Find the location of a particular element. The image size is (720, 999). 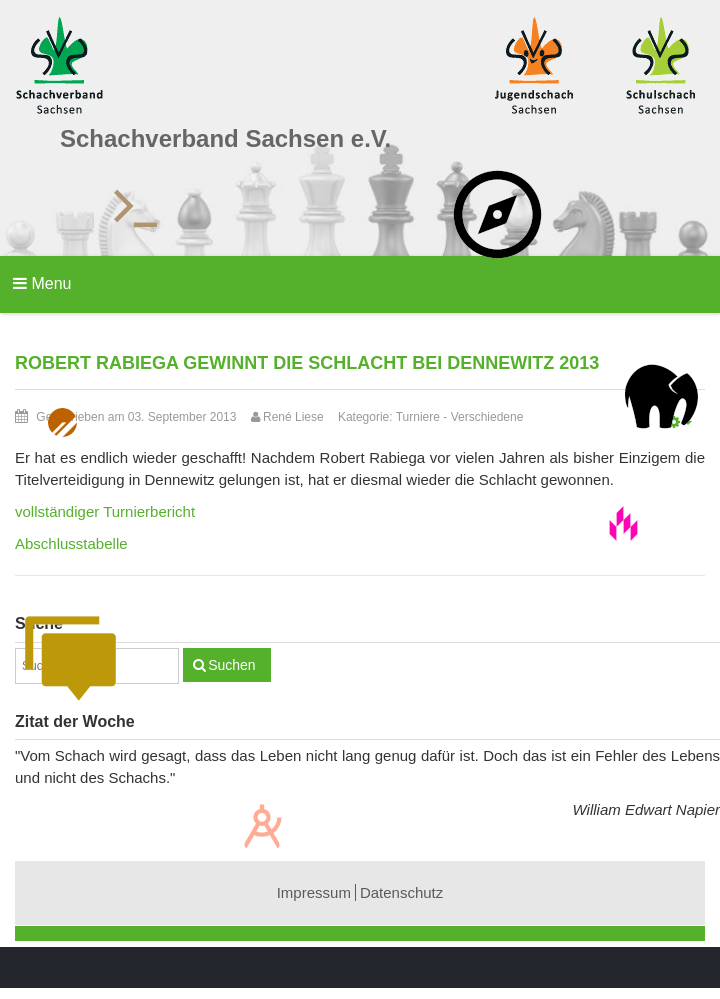

start a discussion or group conversation is located at coordinates (70, 657).